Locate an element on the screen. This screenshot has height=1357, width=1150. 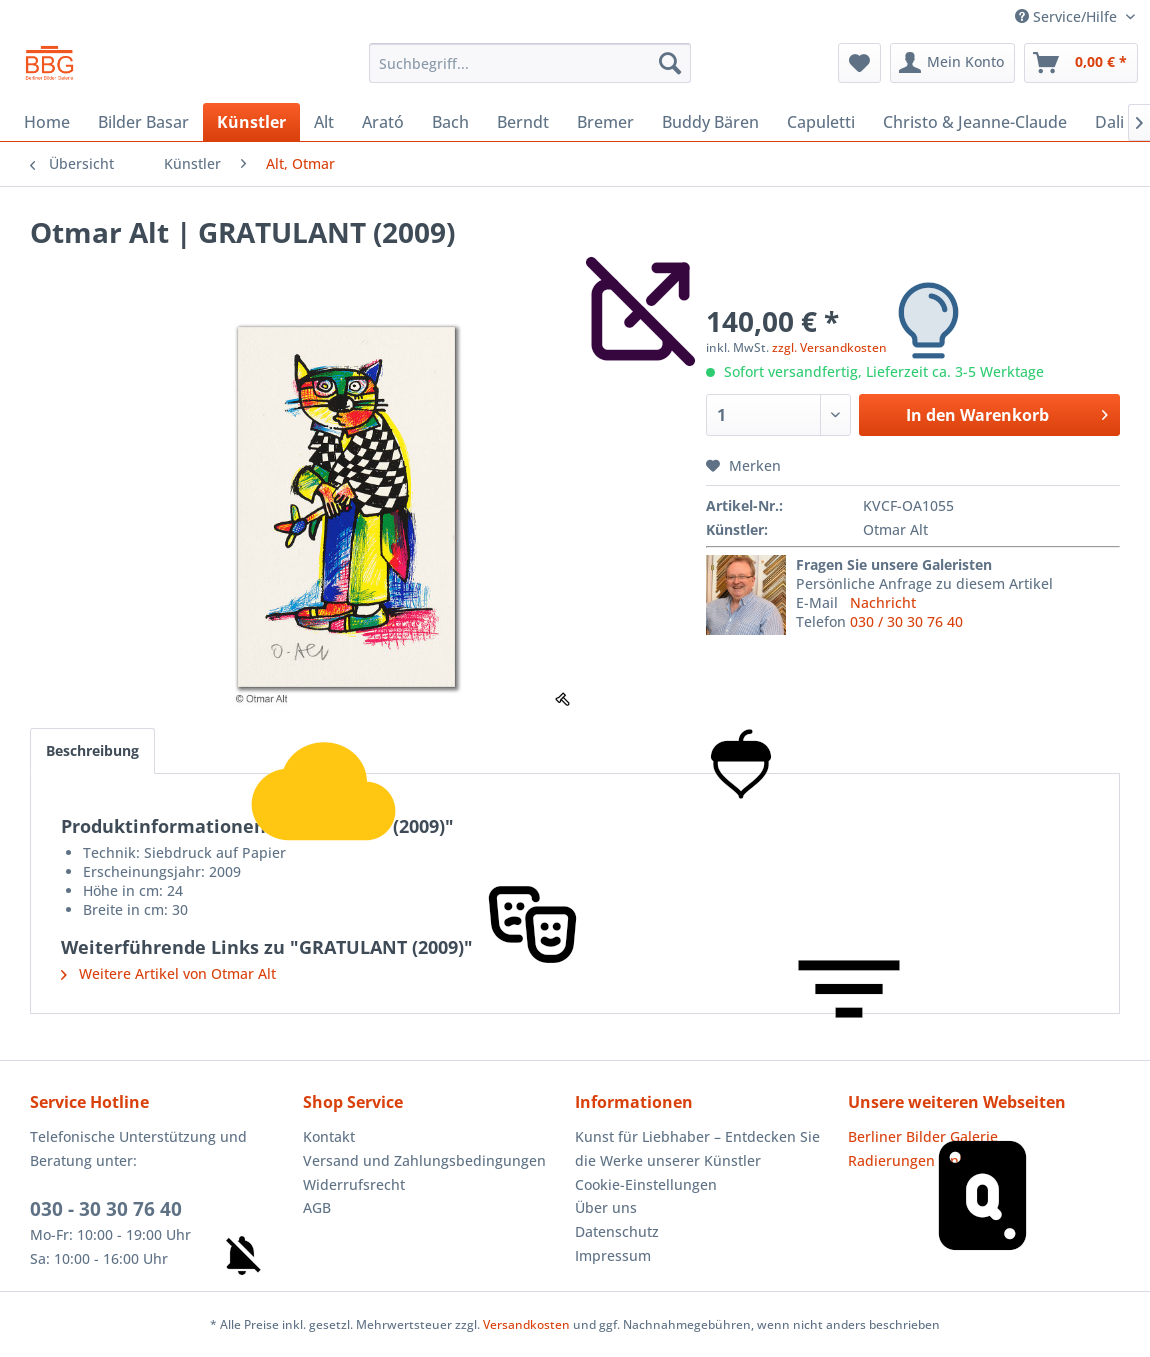
mute notifications is located at coordinates (242, 1255).